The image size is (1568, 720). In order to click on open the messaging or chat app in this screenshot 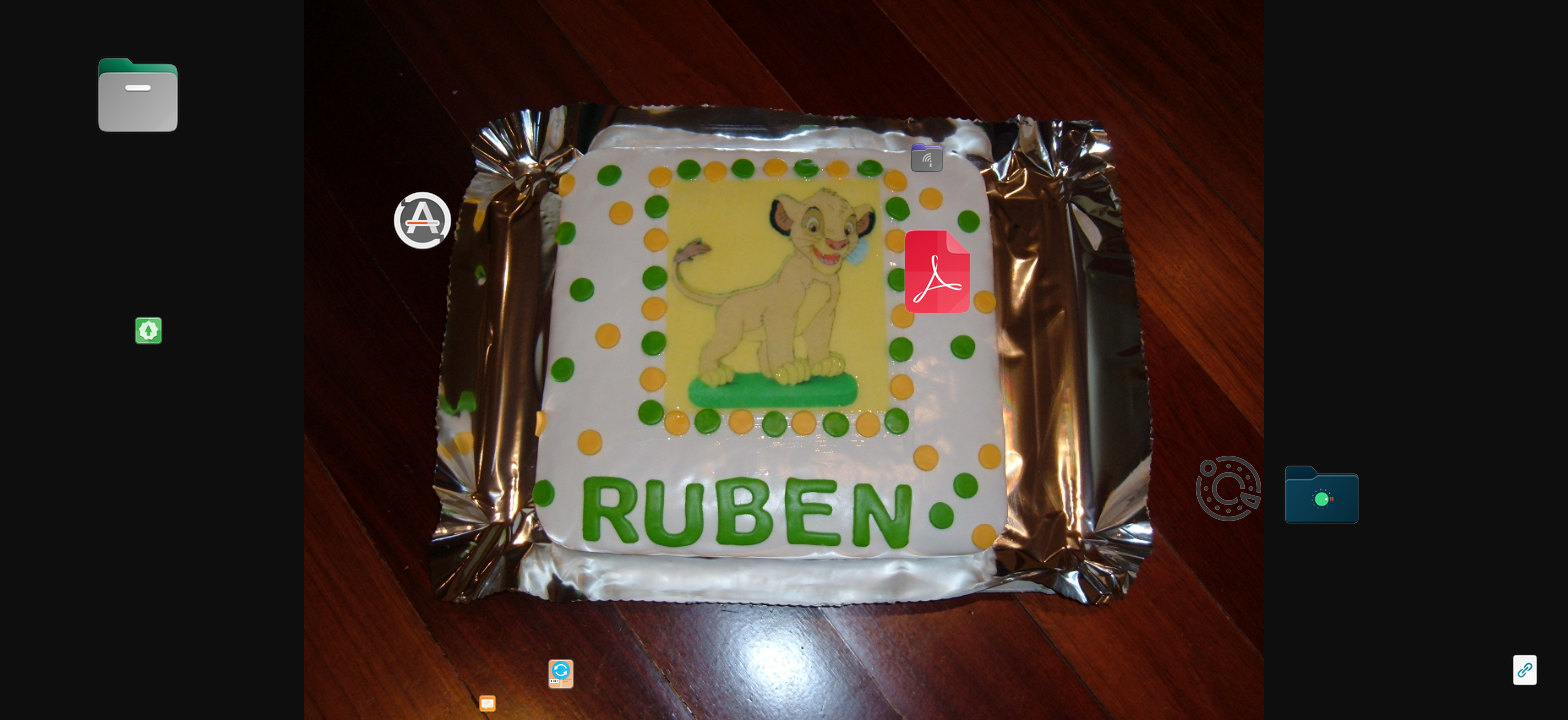, I will do `click(487, 703)`.